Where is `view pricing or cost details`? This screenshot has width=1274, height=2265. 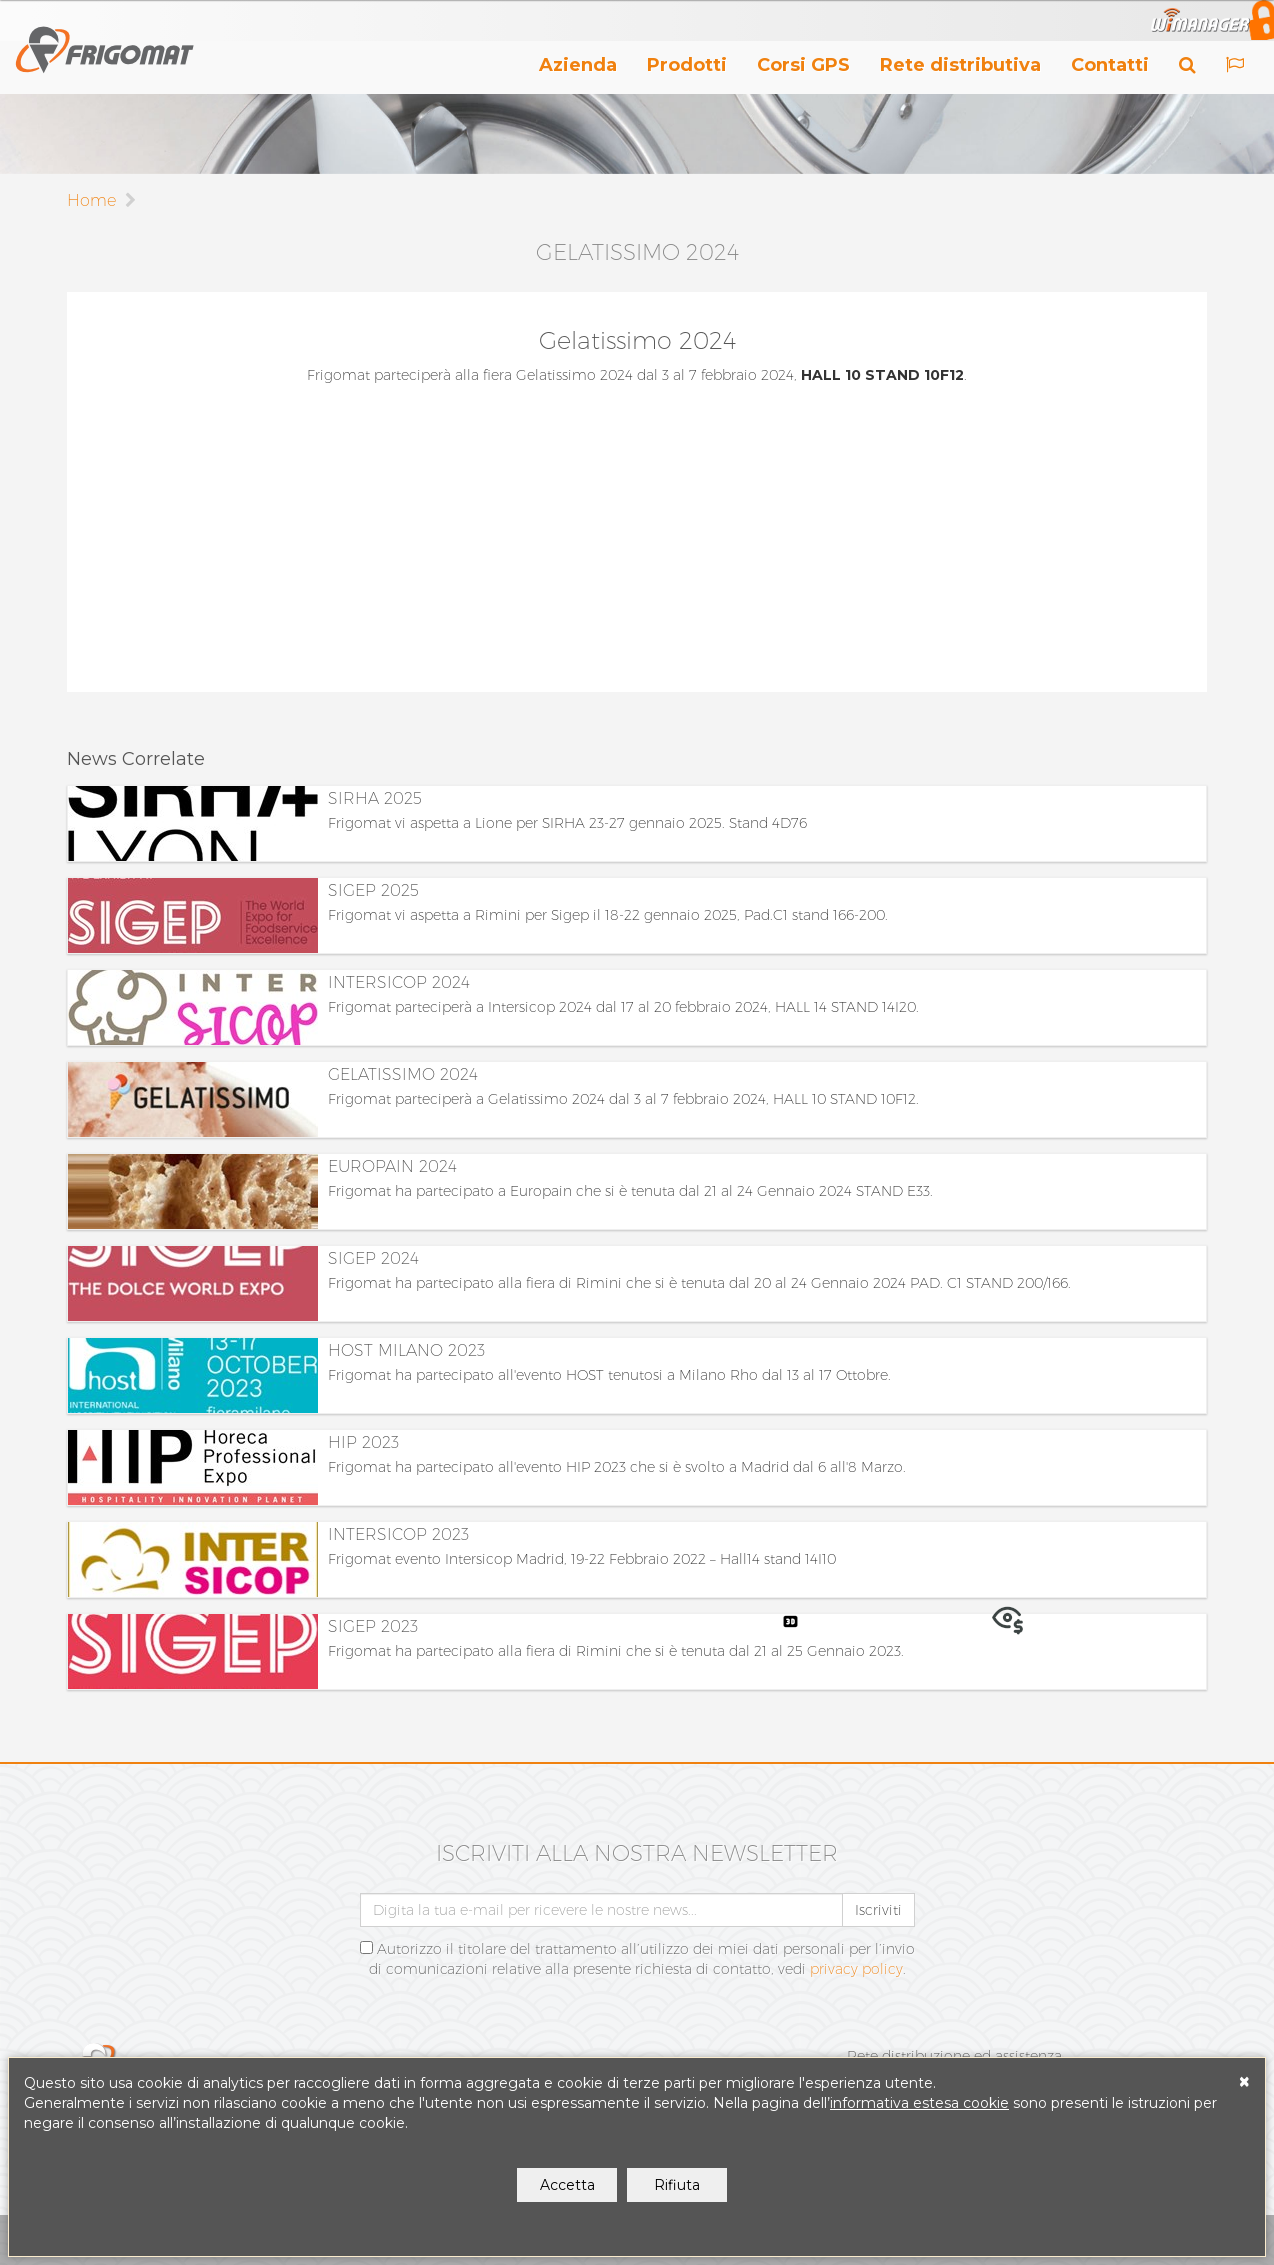 view pricing or cost details is located at coordinates (1007, 1617).